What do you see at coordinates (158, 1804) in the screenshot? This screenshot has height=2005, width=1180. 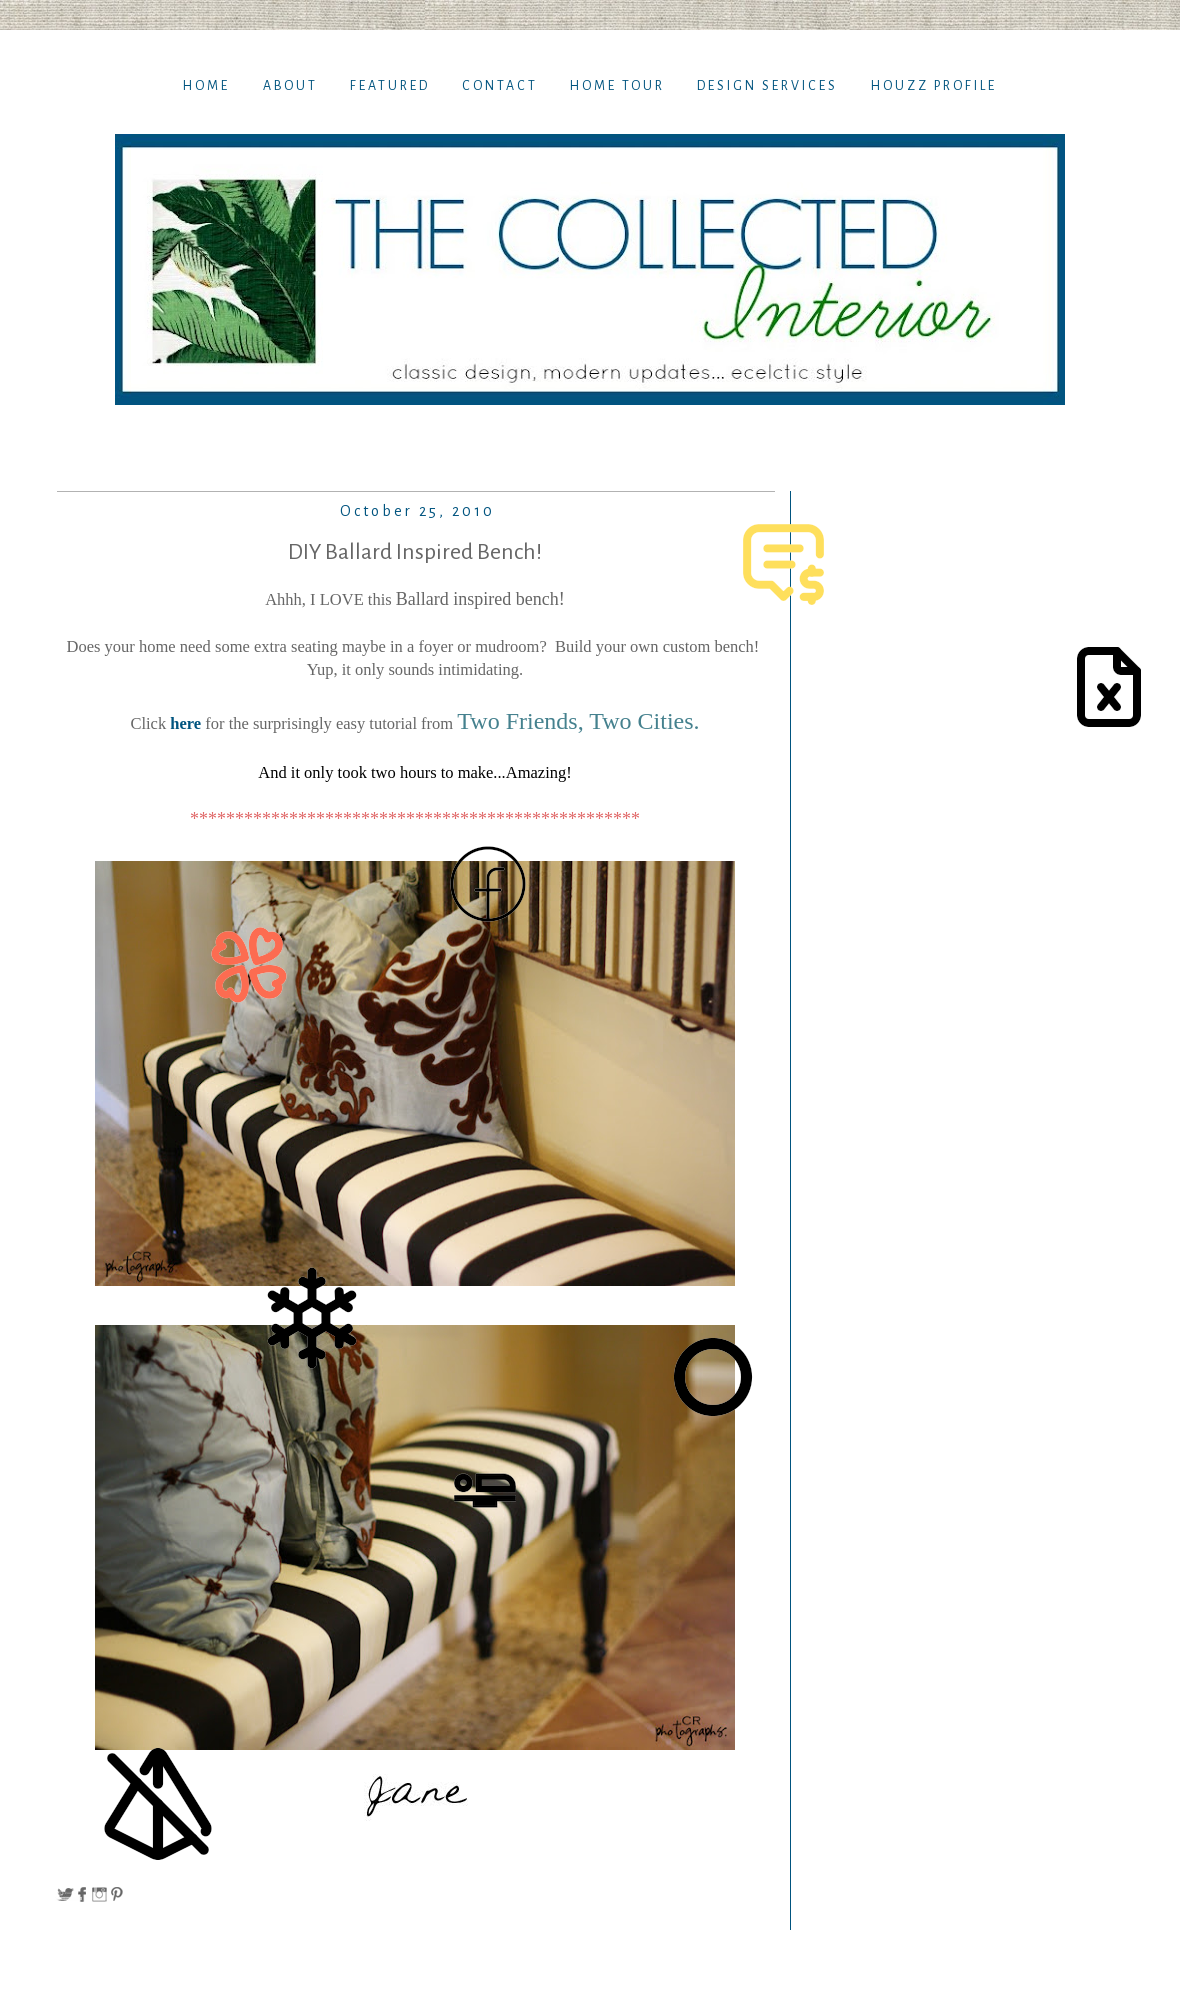 I see `disable or hide pyramid view` at bounding box center [158, 1804].